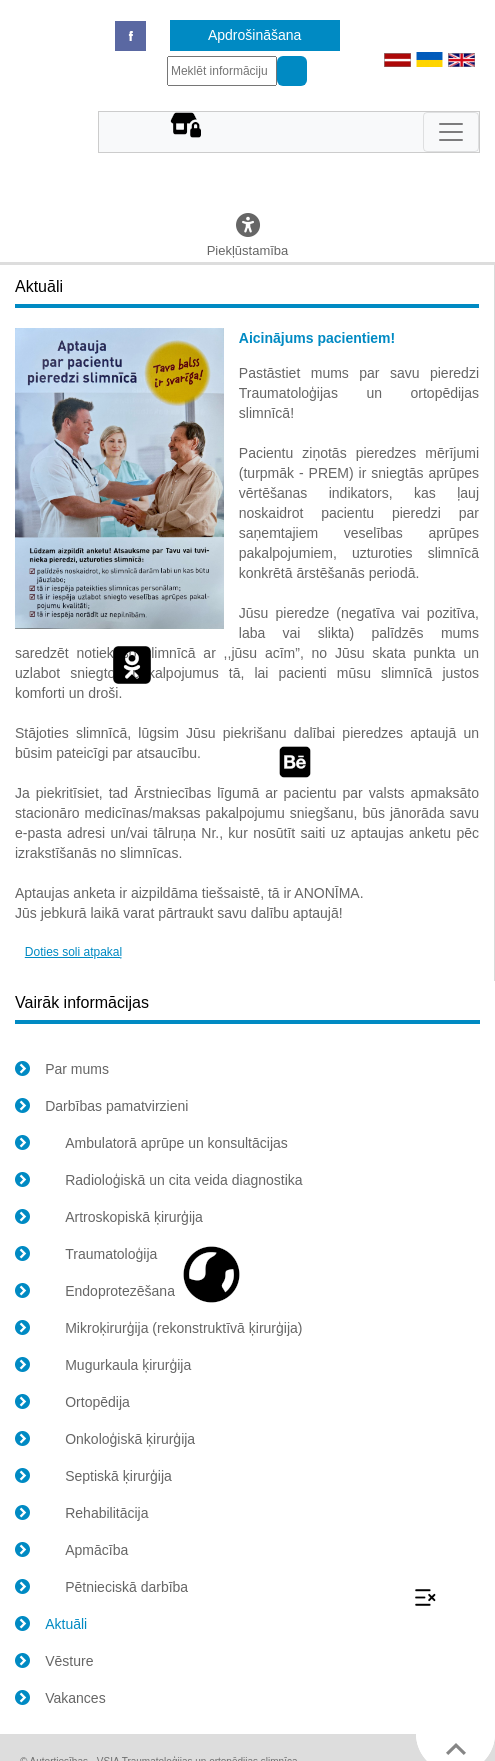  What do you see at coordinates (295, 762) in the screenshot?
I see `visit Behance profile or portfolio` at bounding box center [295, 762].